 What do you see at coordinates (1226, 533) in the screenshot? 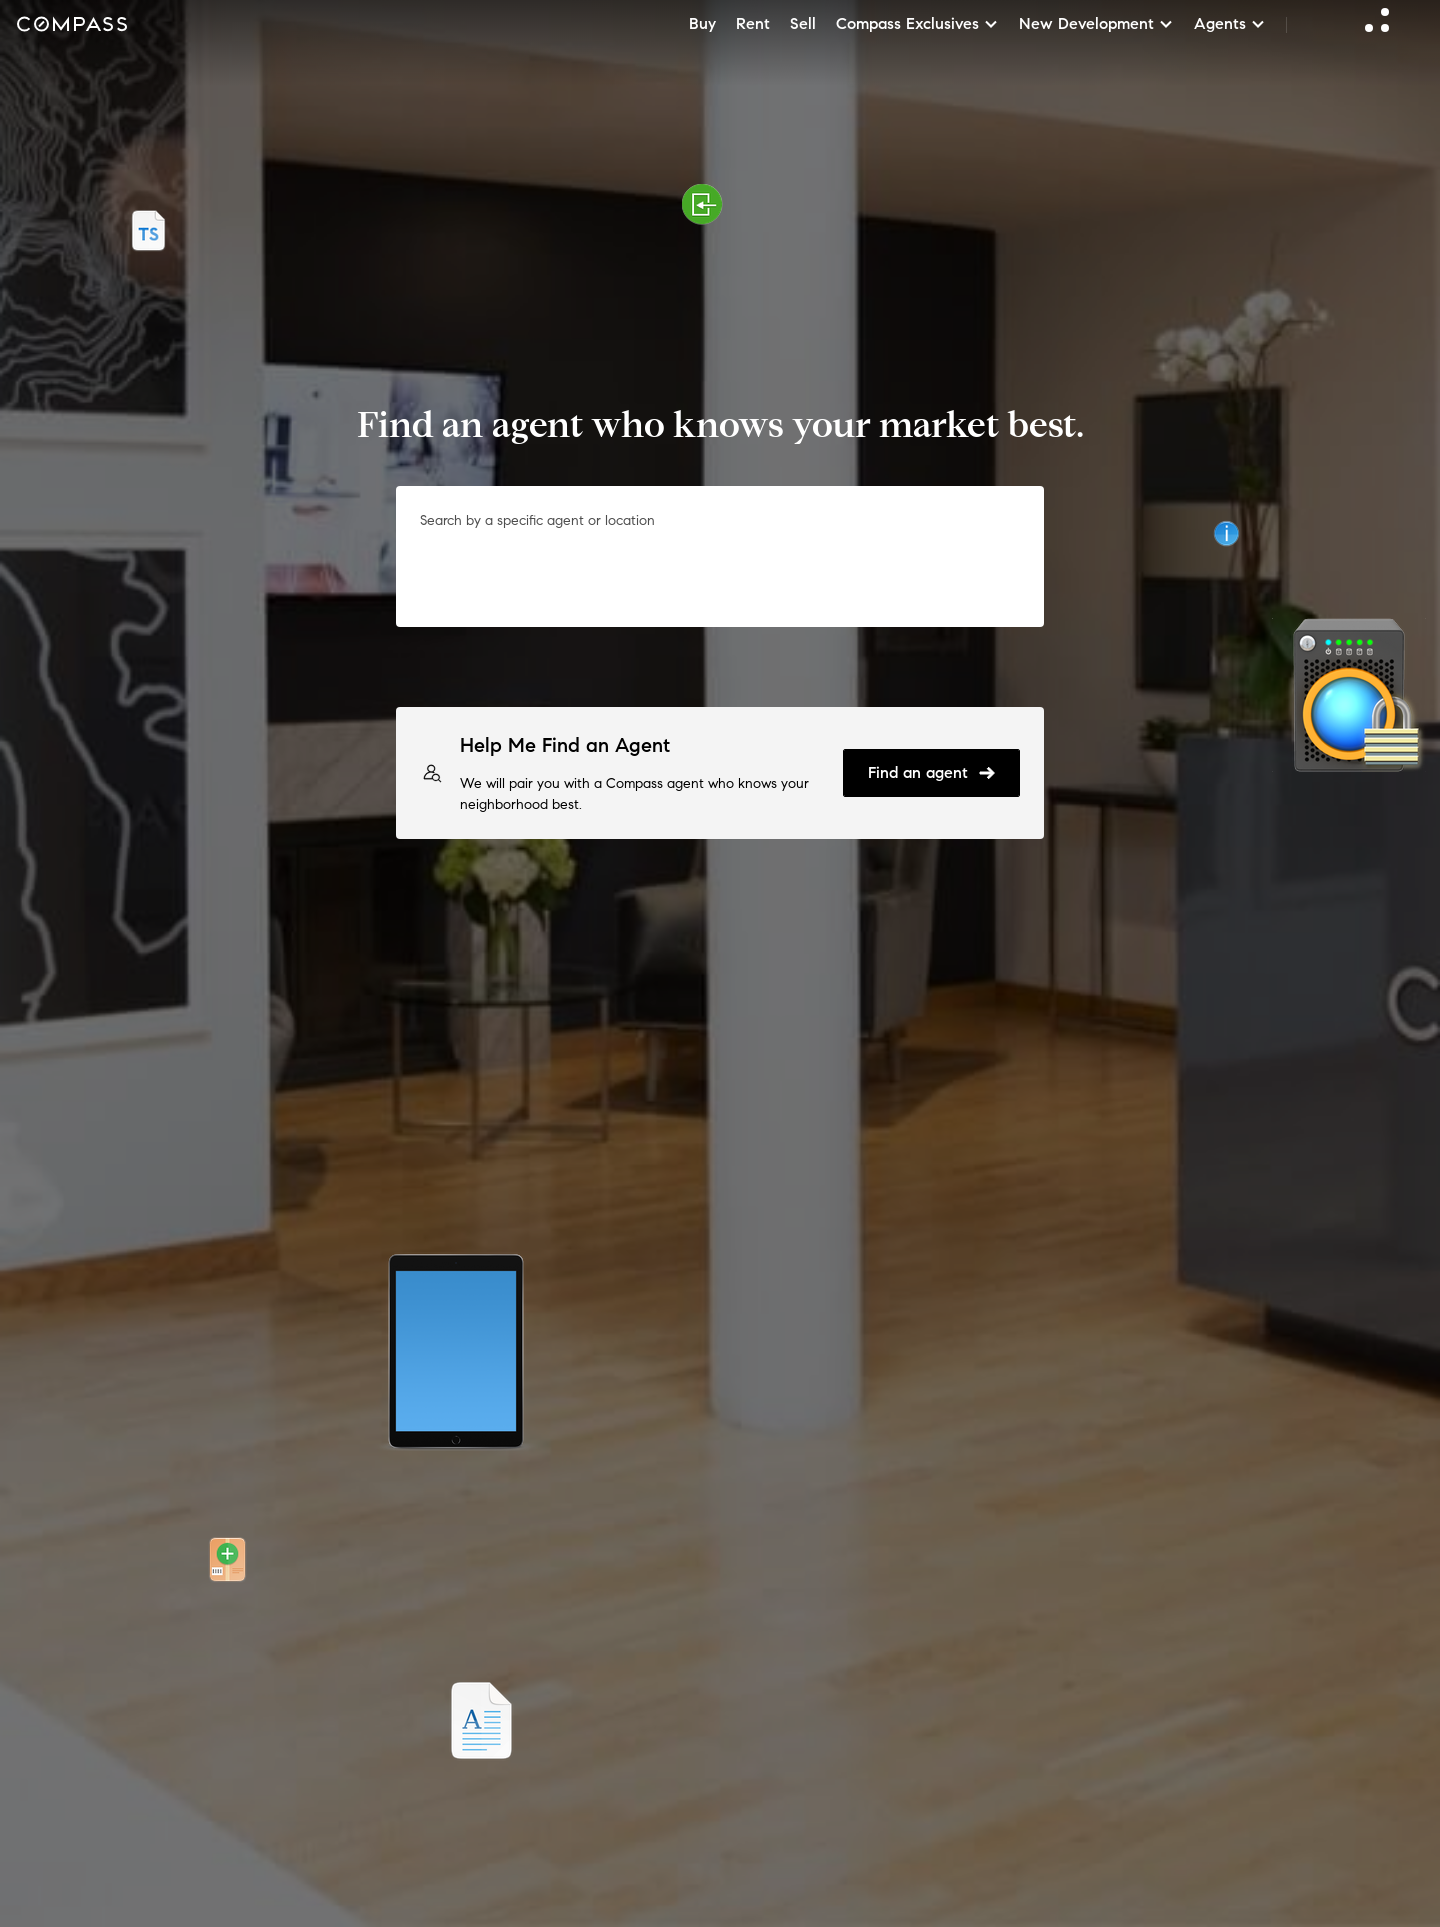
I see `view information or details about this item` at bounding box center [1226, 533].